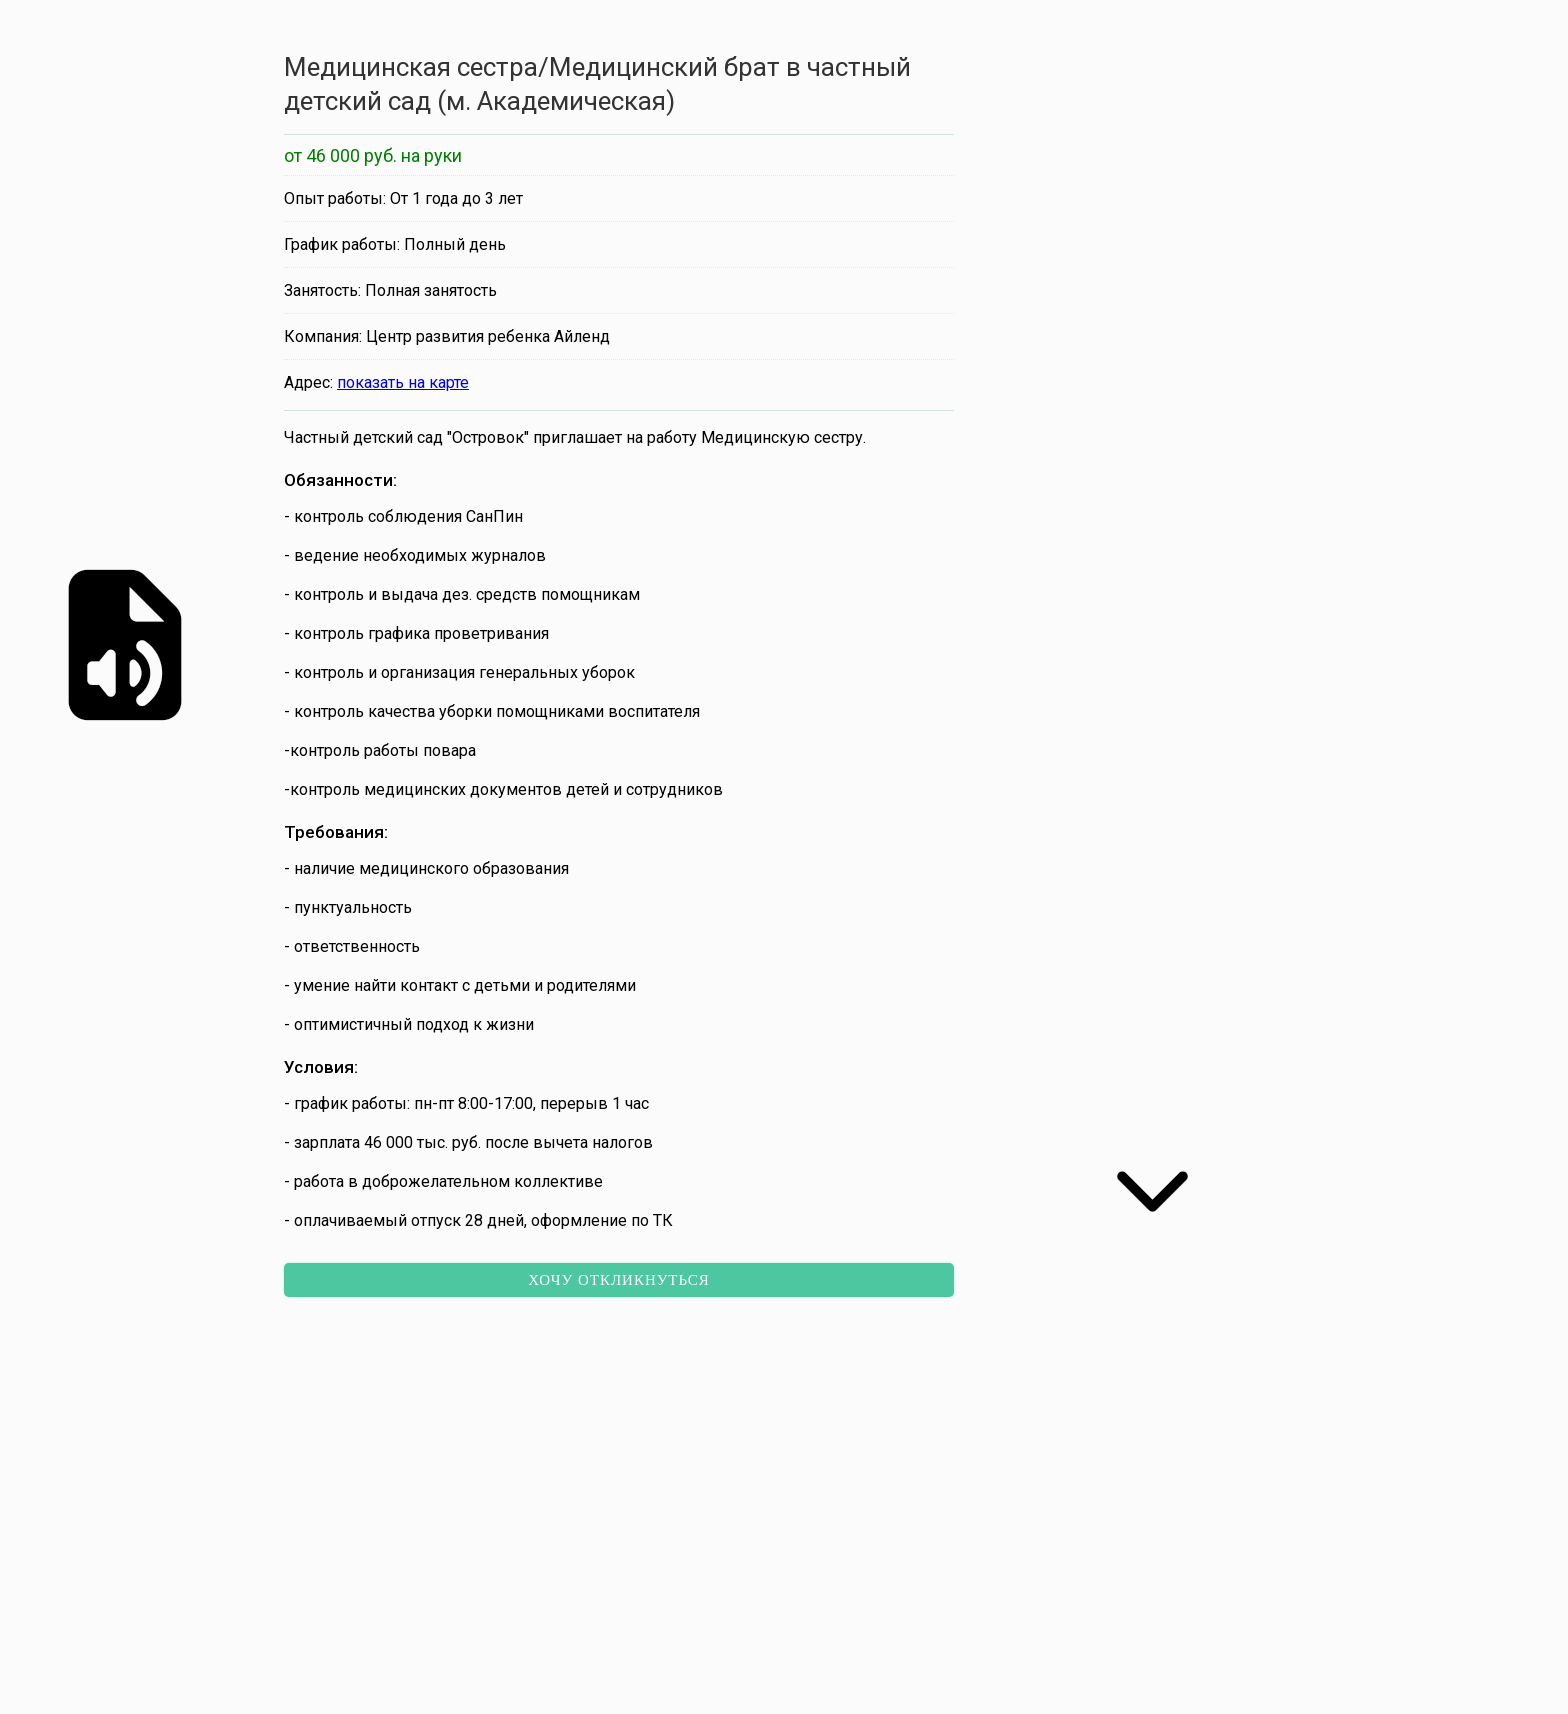  What do you see at coordinates (125, 645) in the screenshot?
I see `open an audio file` at bounding box center [125, 645].